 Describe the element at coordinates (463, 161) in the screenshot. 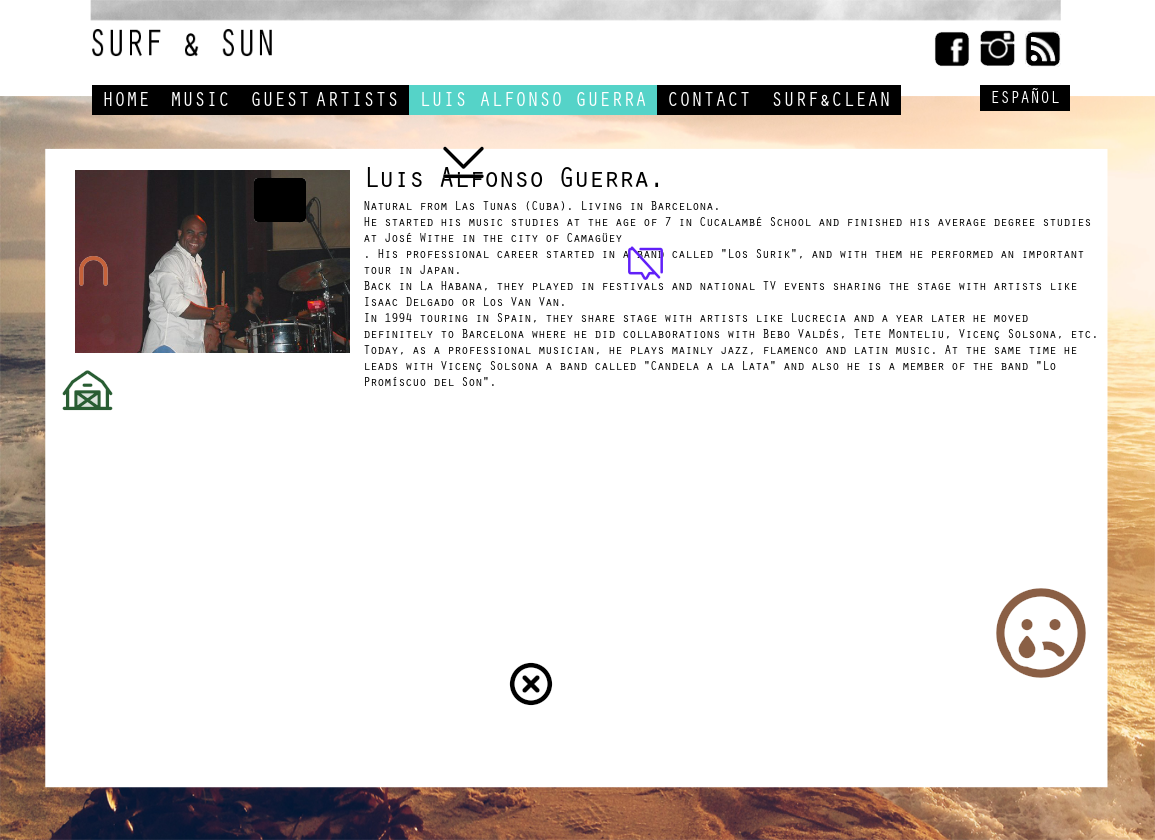

I see `scroll to bottom of page or content` at that location.